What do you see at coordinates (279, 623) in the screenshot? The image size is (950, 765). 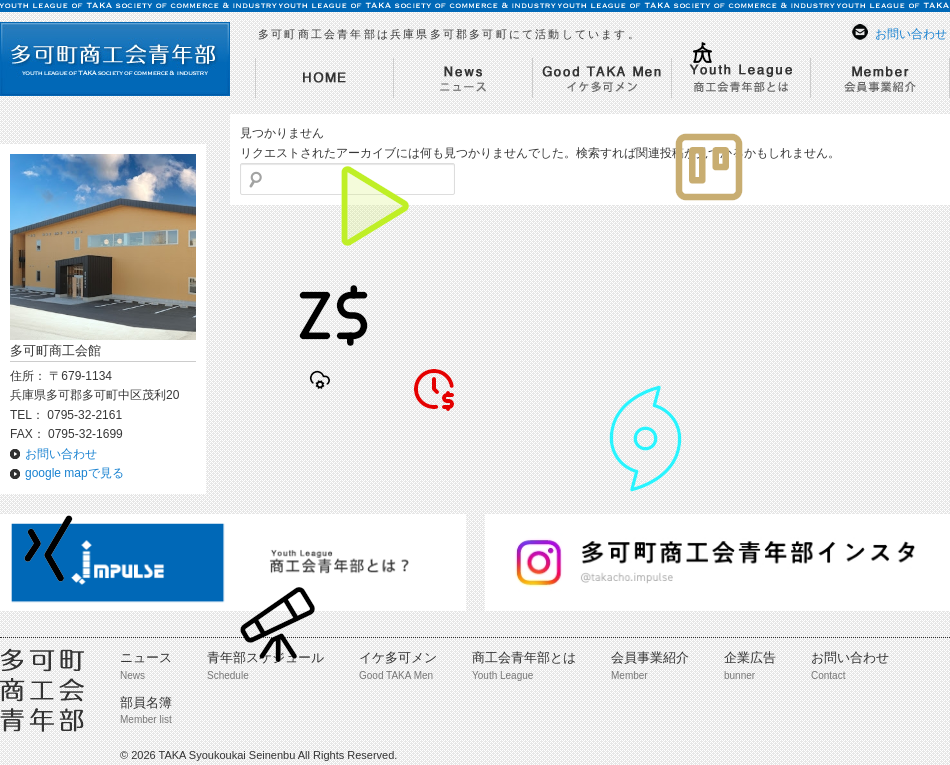 I see `explore or discover new content` at bounding box center [279, 623].